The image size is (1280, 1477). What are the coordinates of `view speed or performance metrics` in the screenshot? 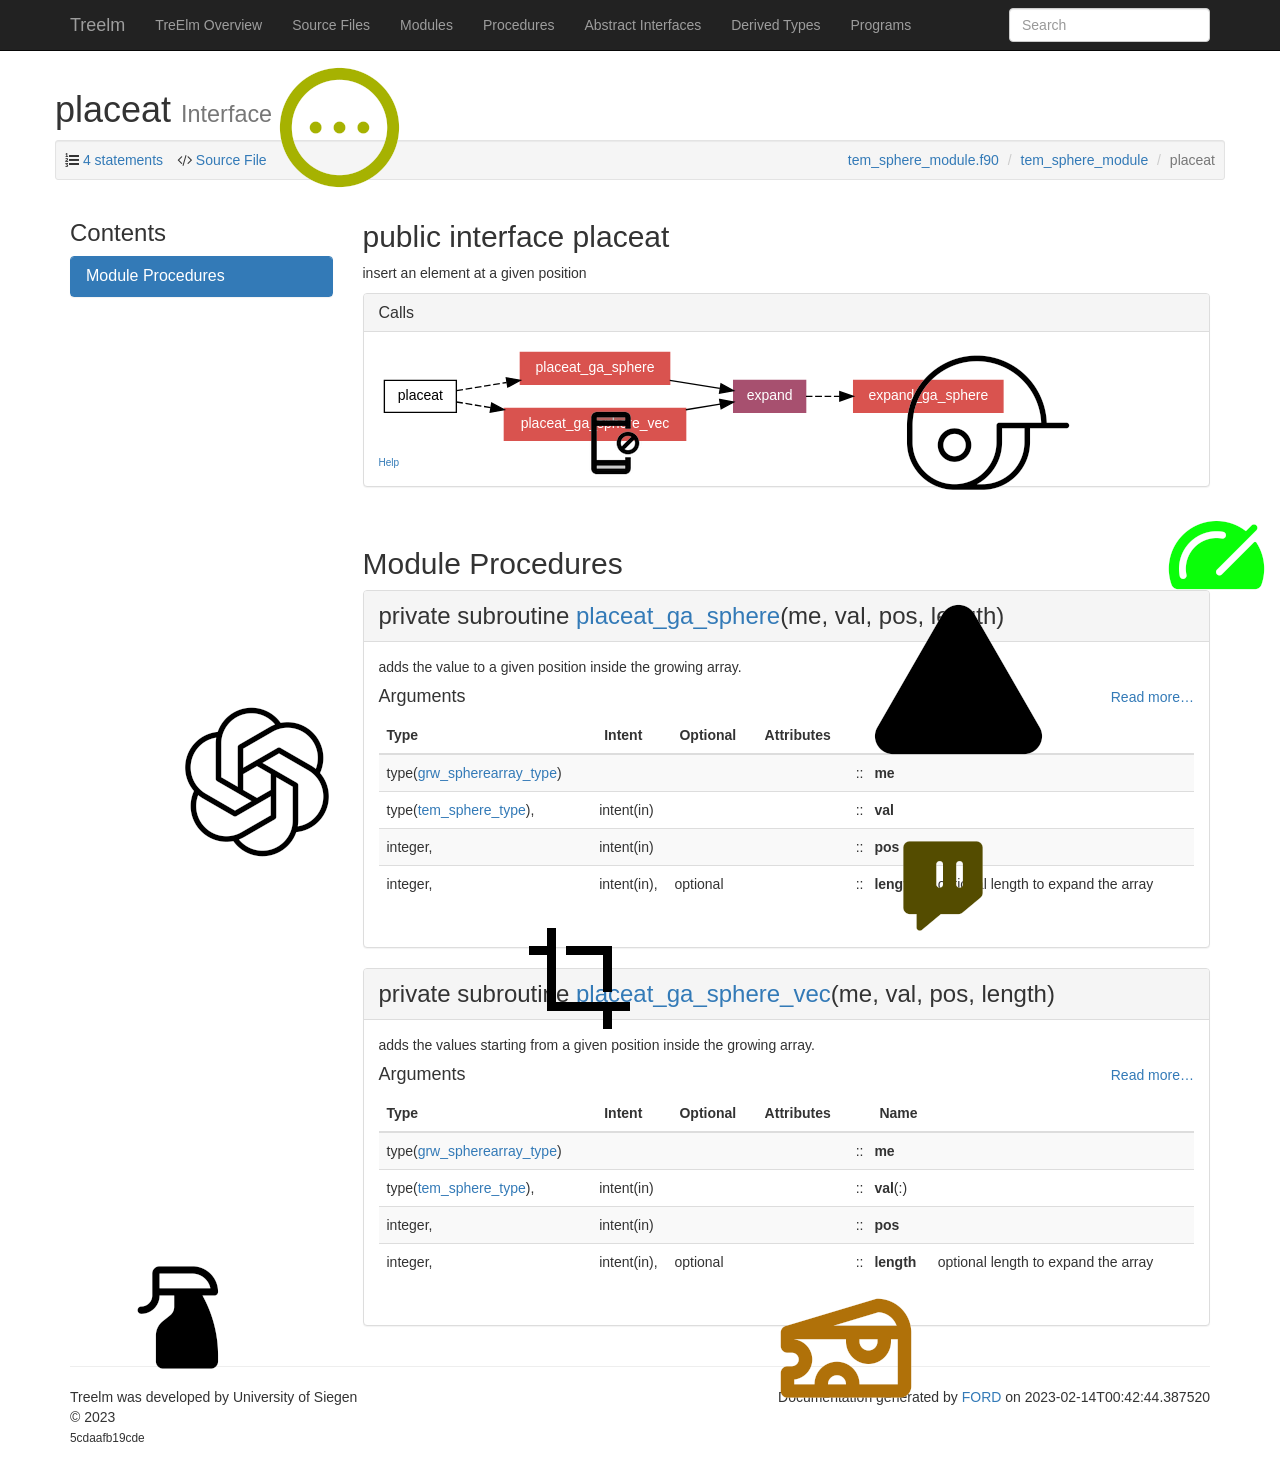 It's located at (1216, 558).